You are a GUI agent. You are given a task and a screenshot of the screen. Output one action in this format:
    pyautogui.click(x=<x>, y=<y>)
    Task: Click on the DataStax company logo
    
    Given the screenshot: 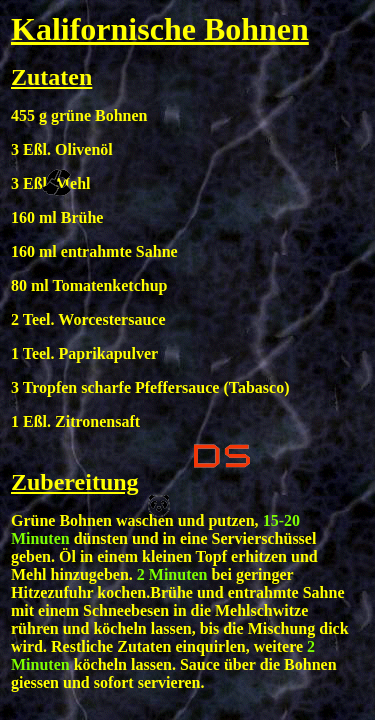 What is the action you would take?
    pyautogui.click(x=222, y=456)
    